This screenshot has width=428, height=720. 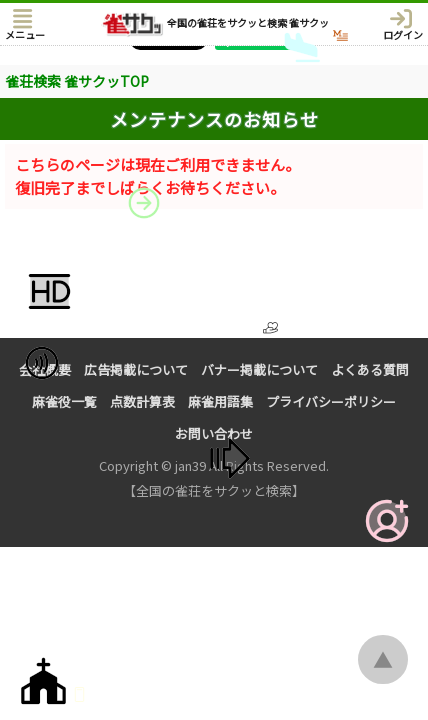 What do you see at coordinates (300, 47) in the screenshot?
I see `indicates flight arrival status` at bounding box center [300, 47].